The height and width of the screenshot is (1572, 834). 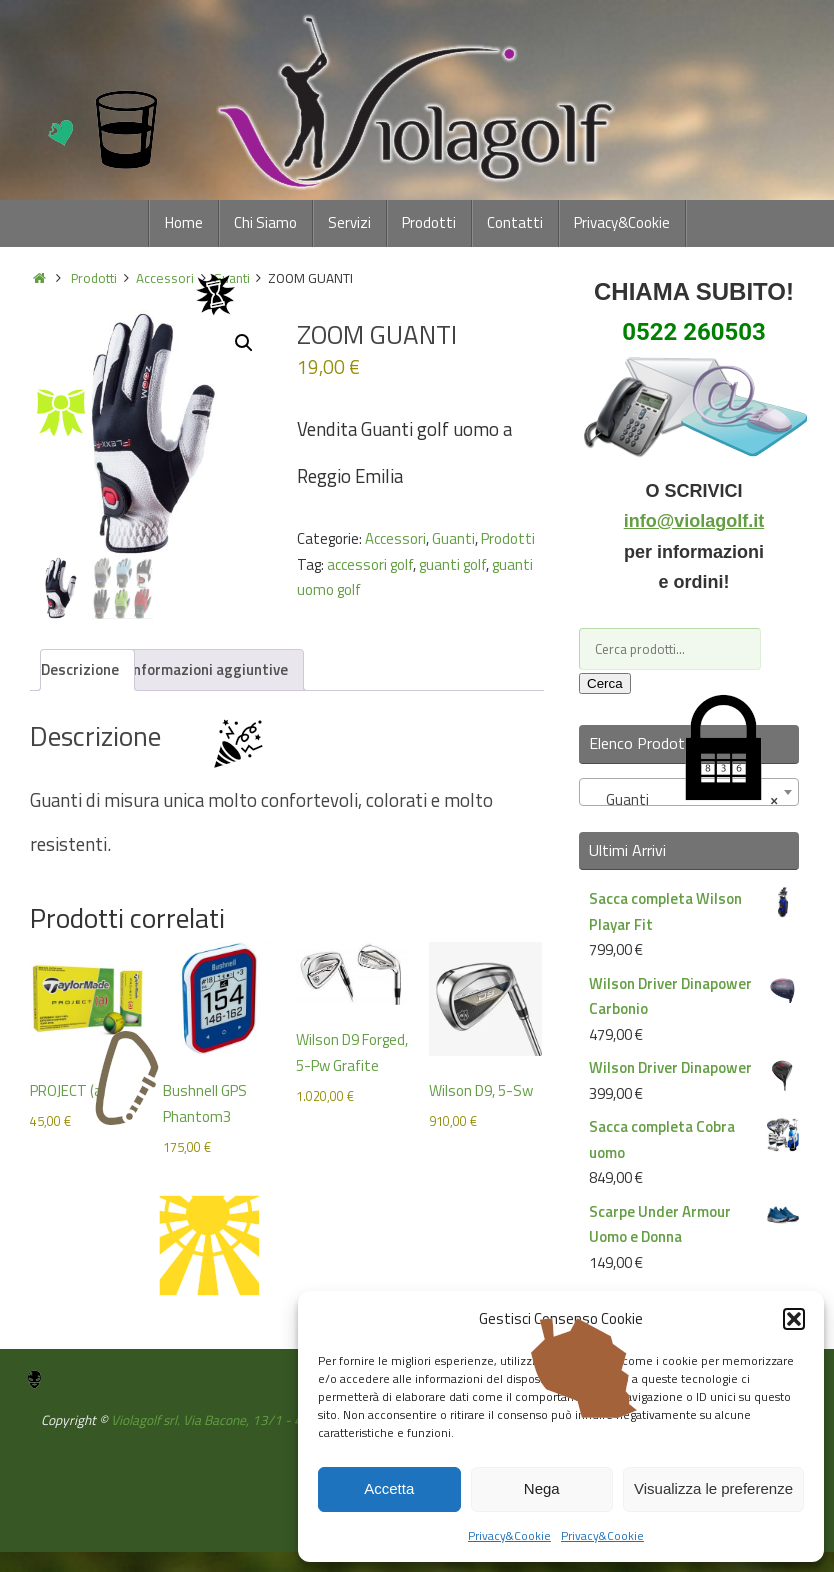 I want to click on set or manage a security passcode, so click(x=723, y=747).